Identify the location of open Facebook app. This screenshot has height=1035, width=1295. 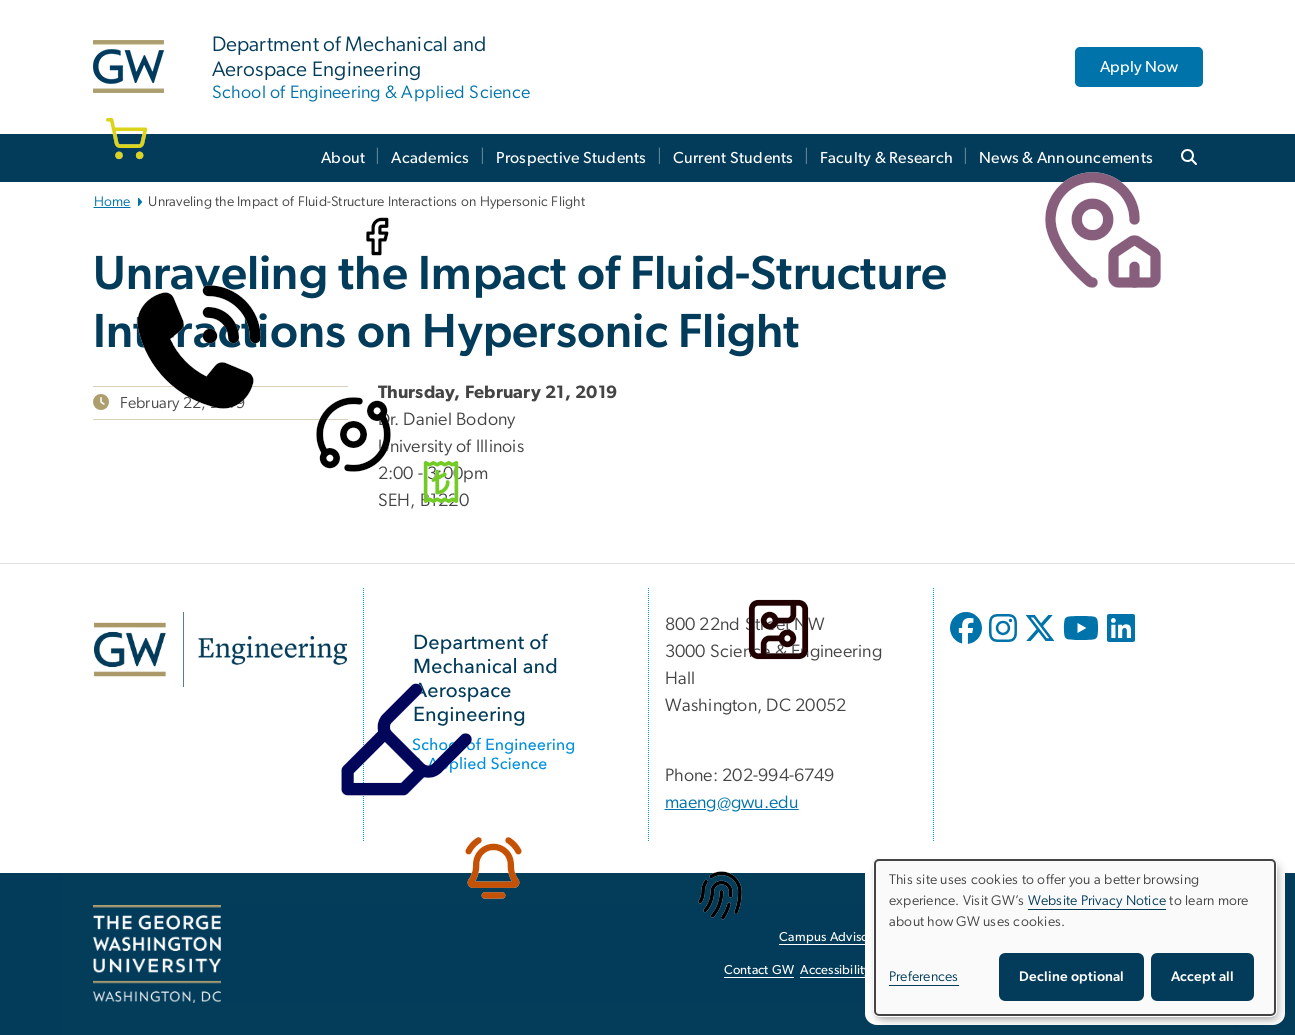
(376, 236).